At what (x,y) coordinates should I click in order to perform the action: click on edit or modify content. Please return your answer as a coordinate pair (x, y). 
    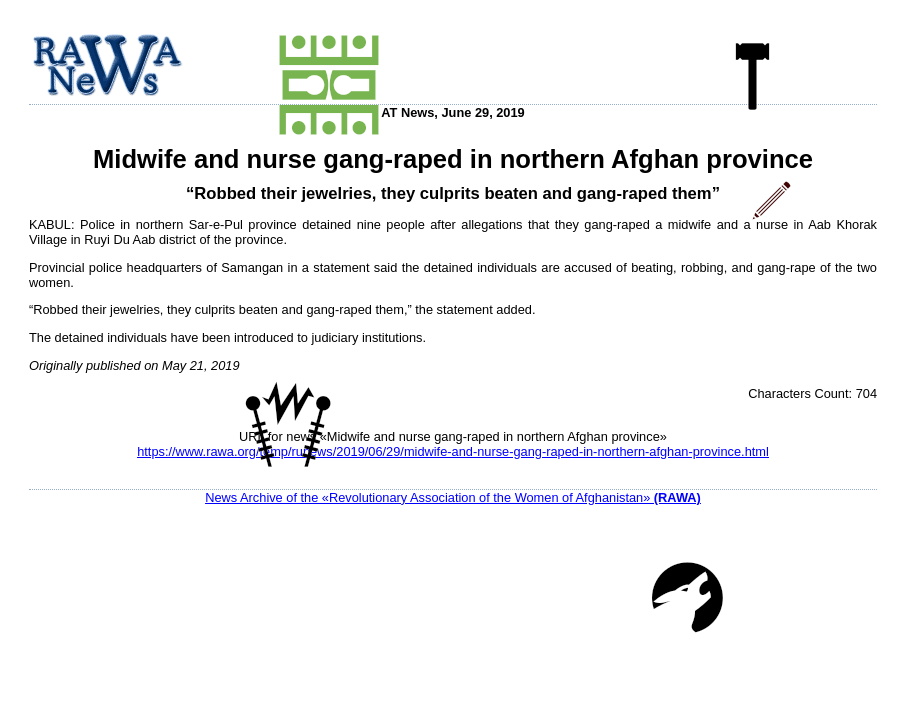
    Looking at the image, I should click on (771, 200).